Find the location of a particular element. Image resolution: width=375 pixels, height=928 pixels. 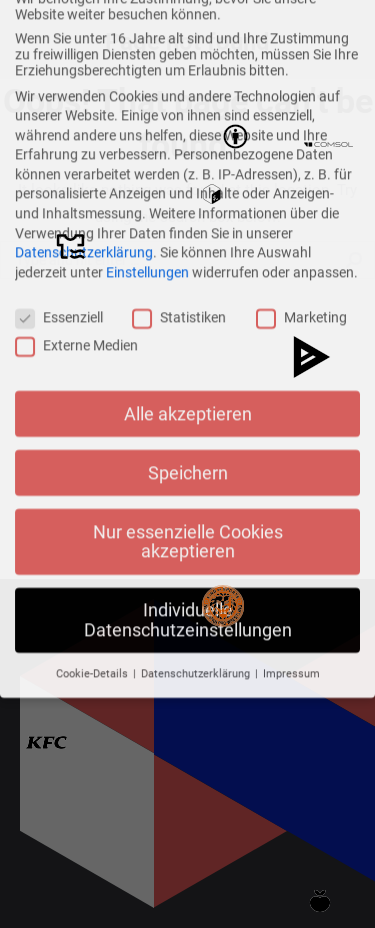

COMSOL multiphysics simulation software logo is located at coordinates (328, 144).